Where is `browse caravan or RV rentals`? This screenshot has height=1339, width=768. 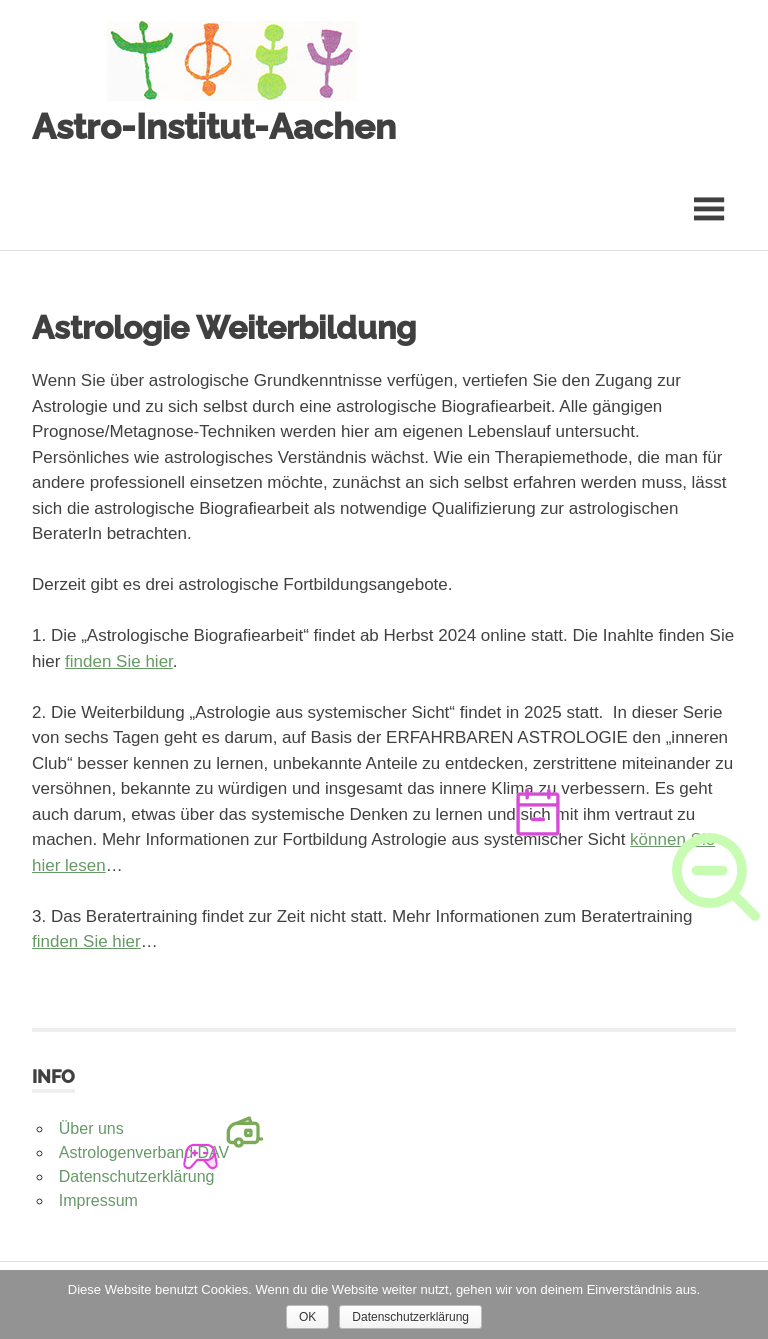
browse caravan or RV rentals is located at coordinates (244, 1132).